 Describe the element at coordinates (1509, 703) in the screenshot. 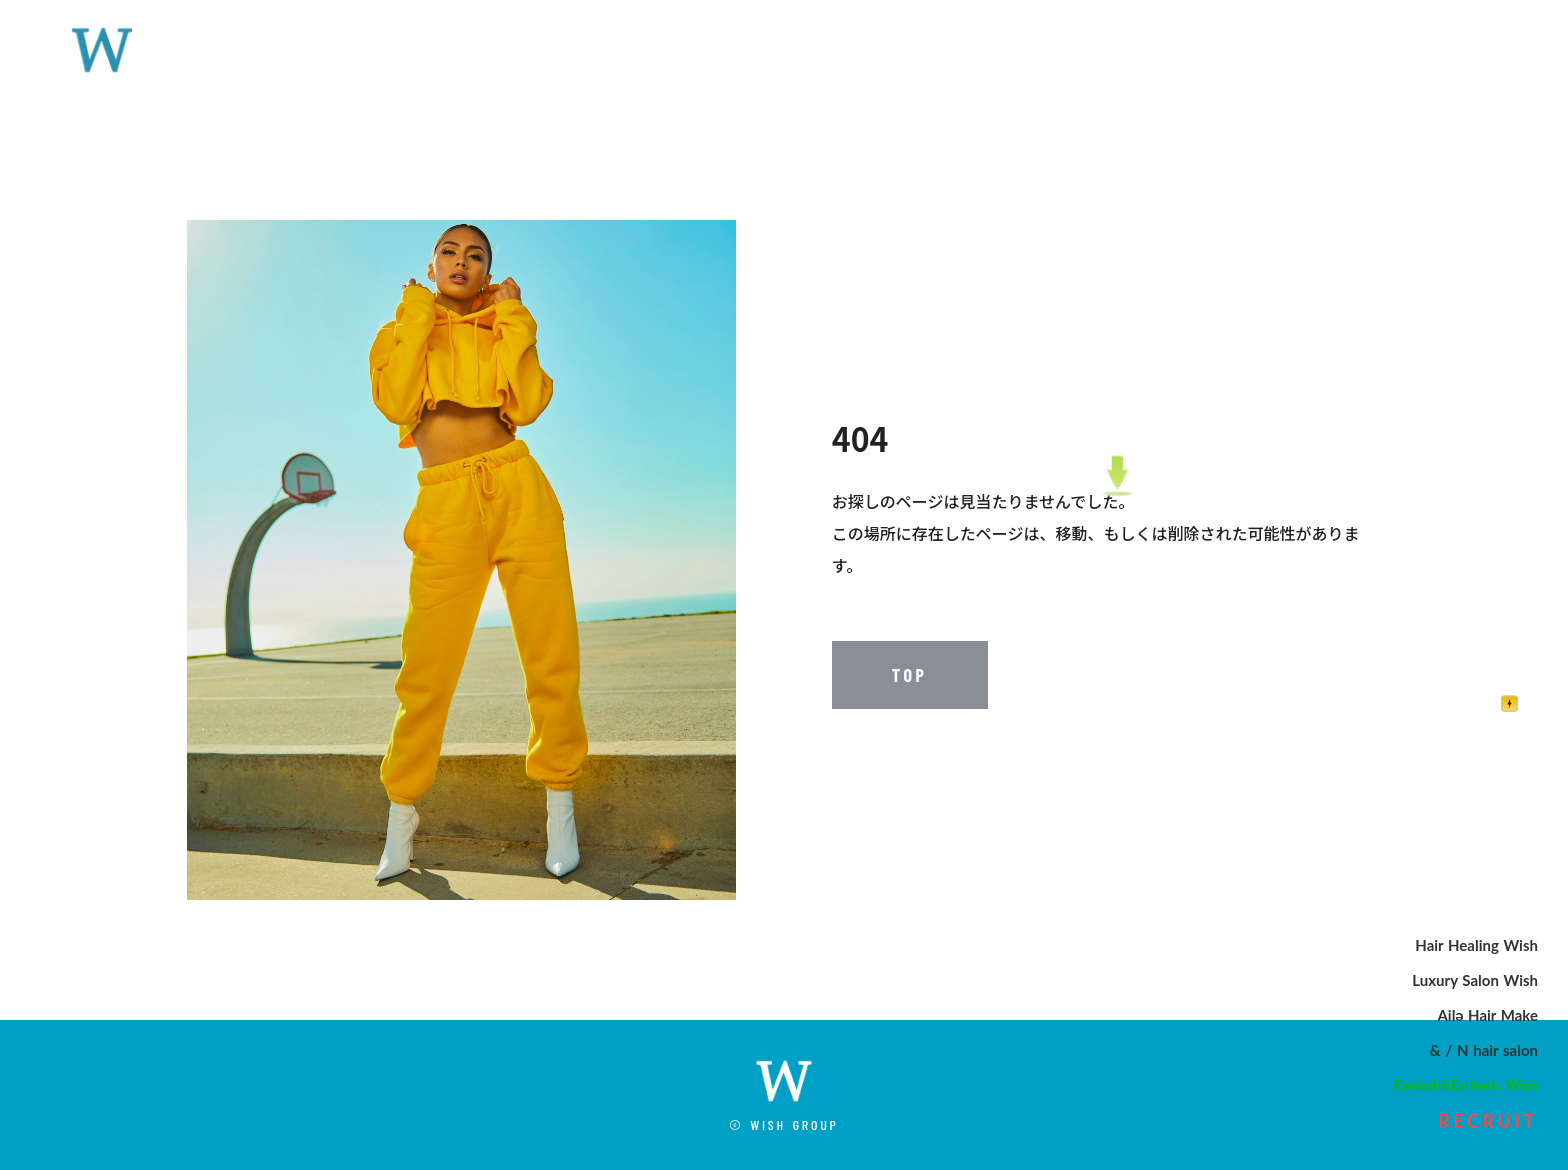

I see `access power management settings` at that location.